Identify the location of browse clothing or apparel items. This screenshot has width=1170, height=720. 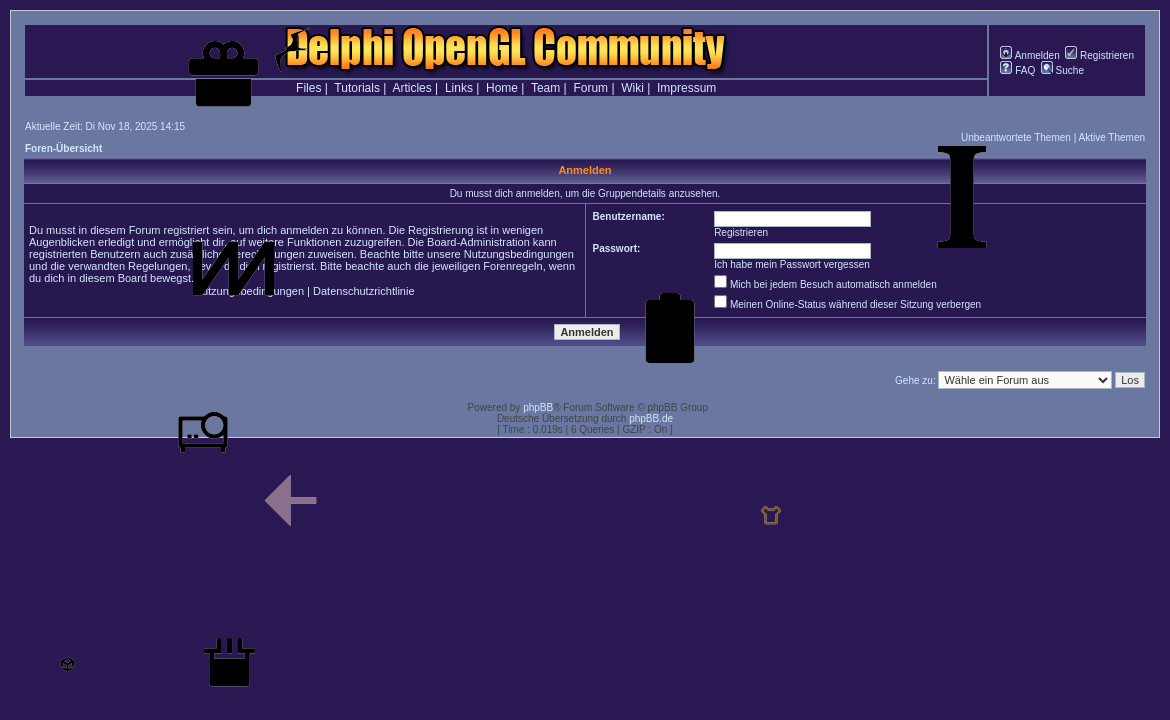
(771, 515).